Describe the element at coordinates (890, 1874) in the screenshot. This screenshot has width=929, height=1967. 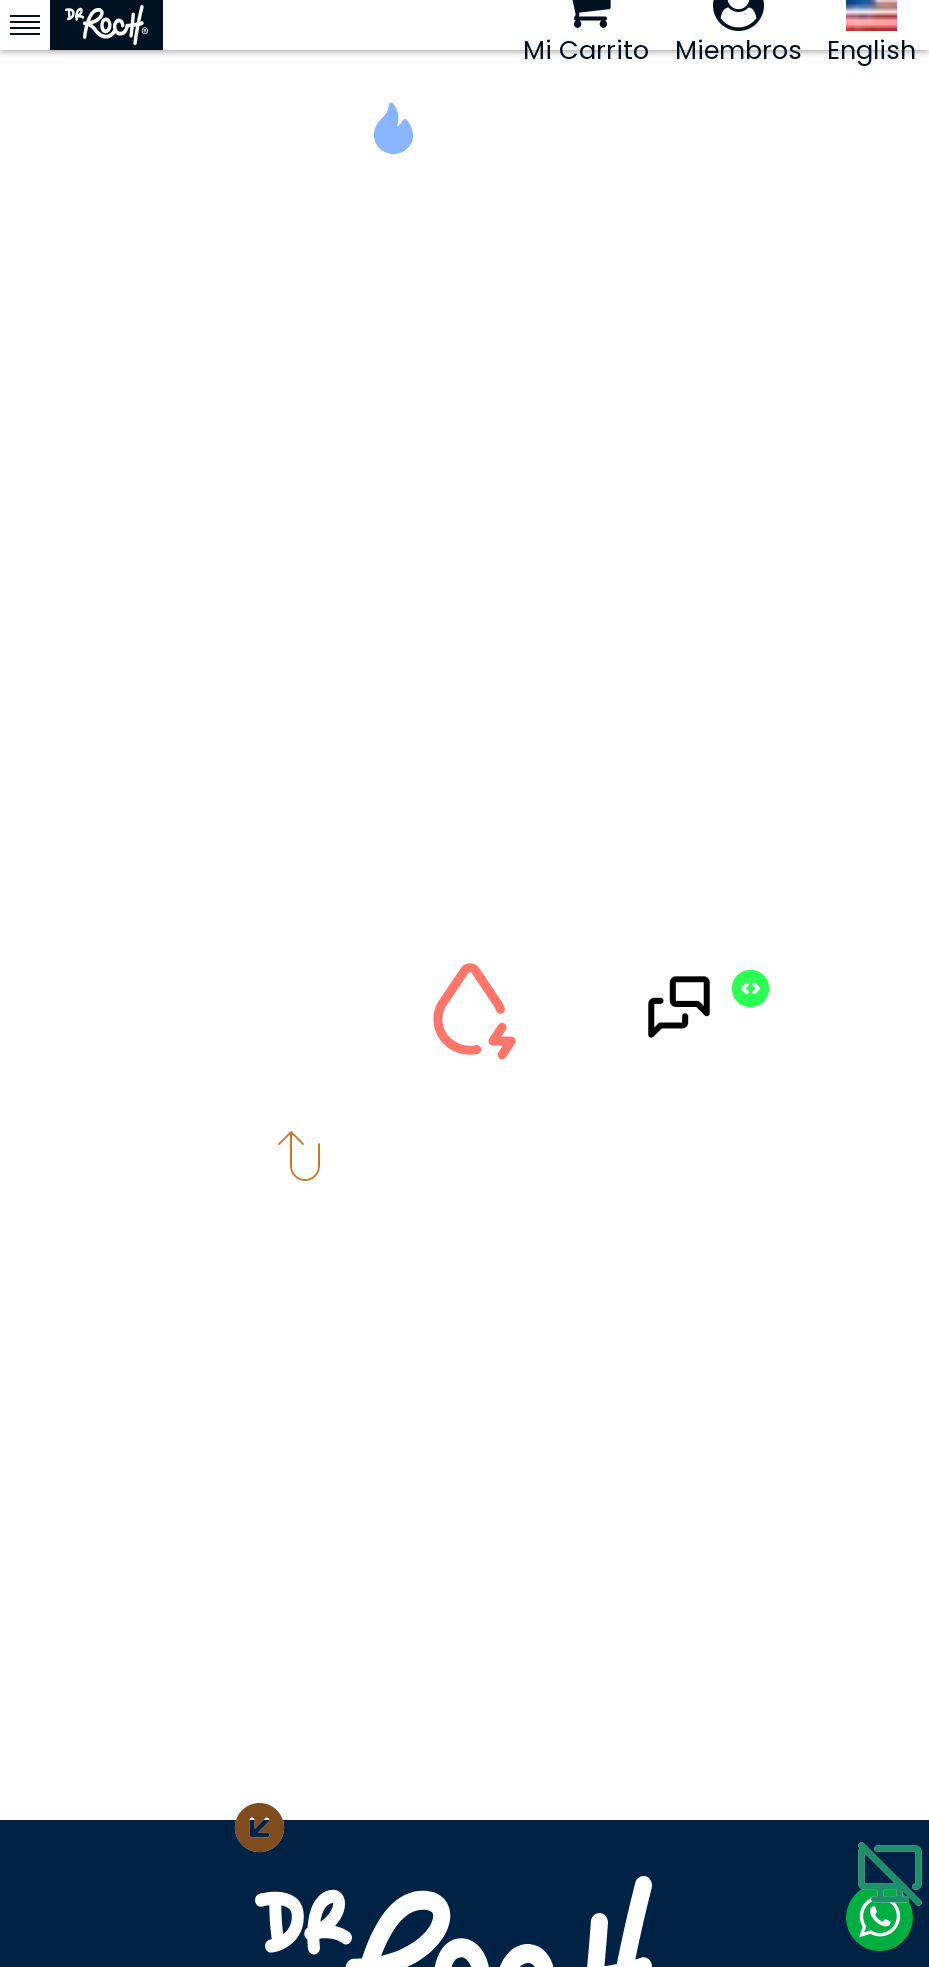
I see `desktop display is unavailable or disconnected` at that location.